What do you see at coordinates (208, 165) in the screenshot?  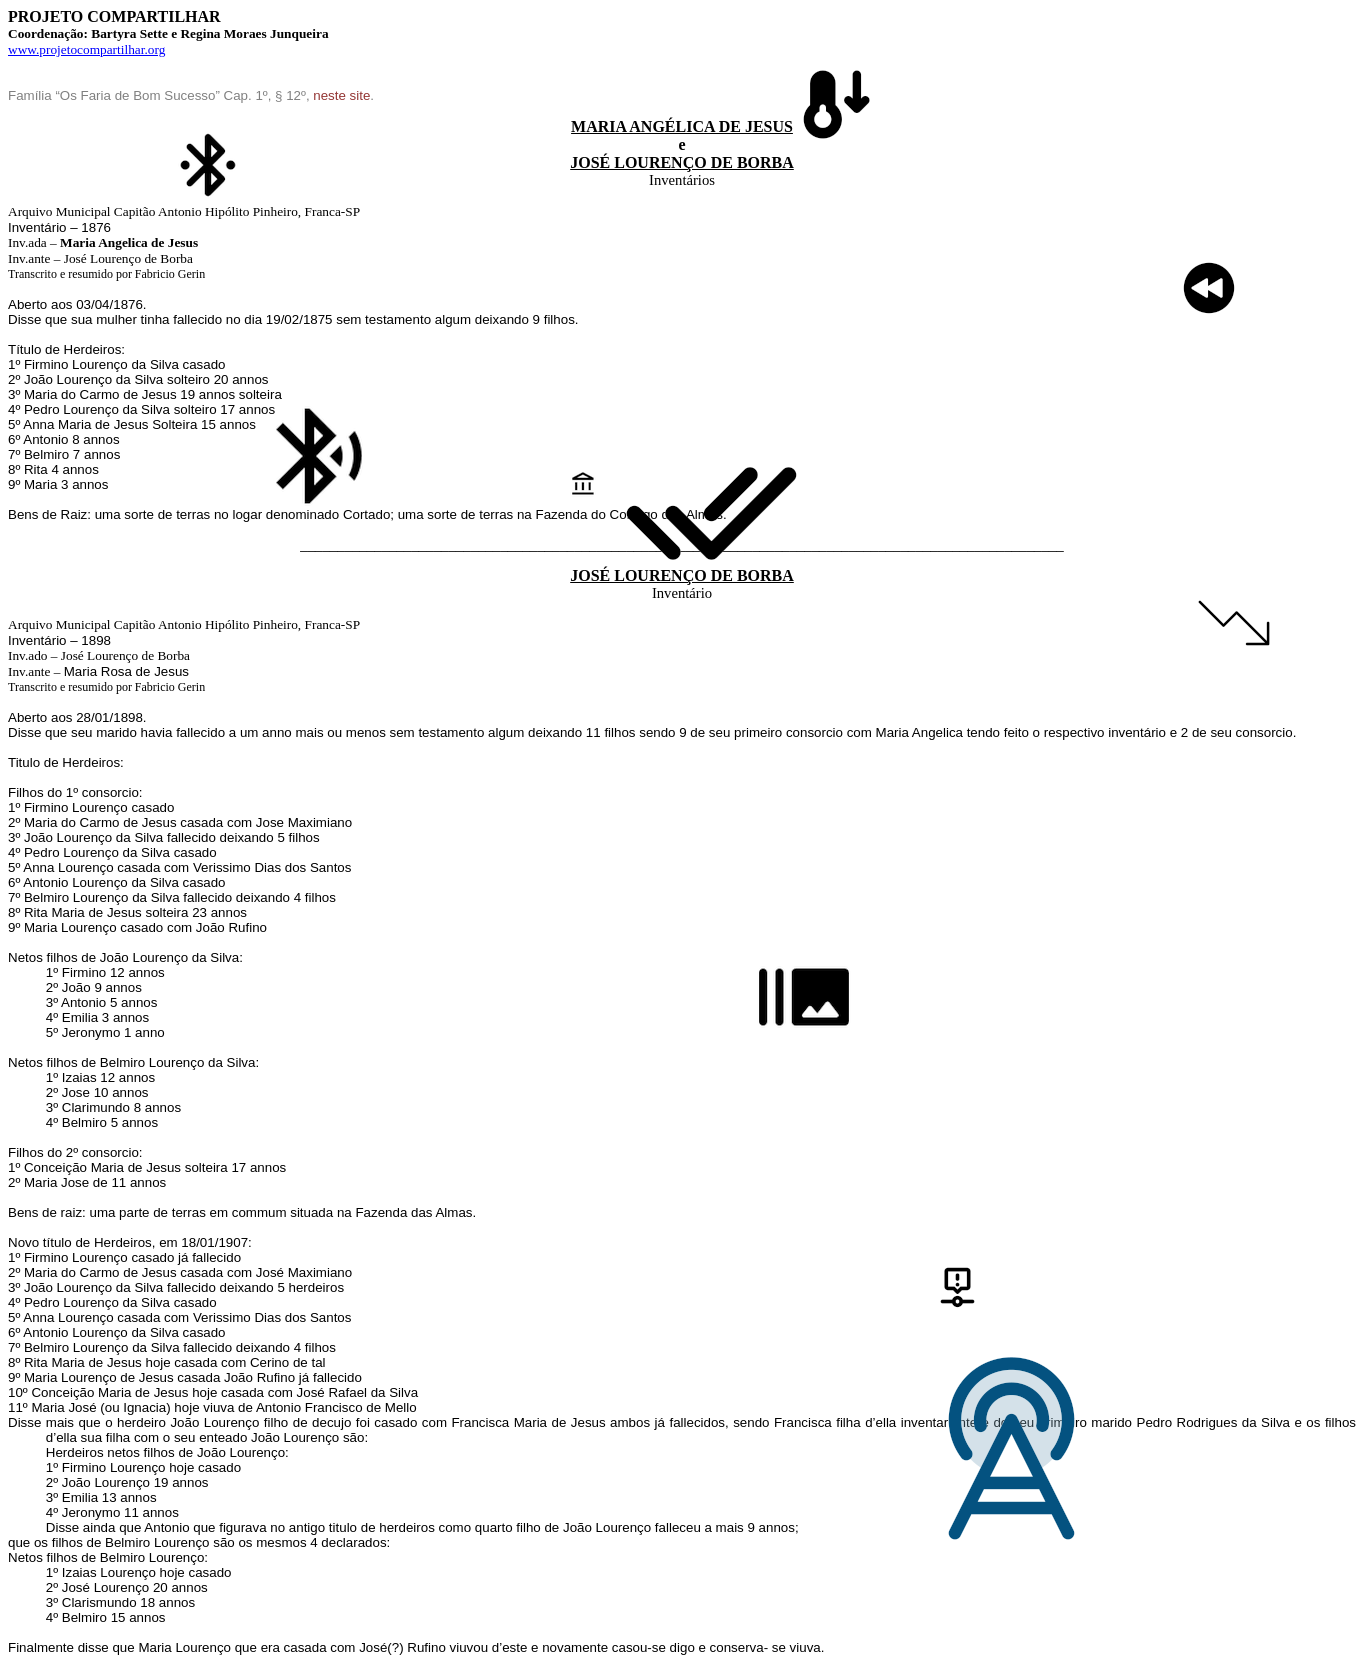 I see `indicates an active bluetooth connection` at bounding box center [208, 165].